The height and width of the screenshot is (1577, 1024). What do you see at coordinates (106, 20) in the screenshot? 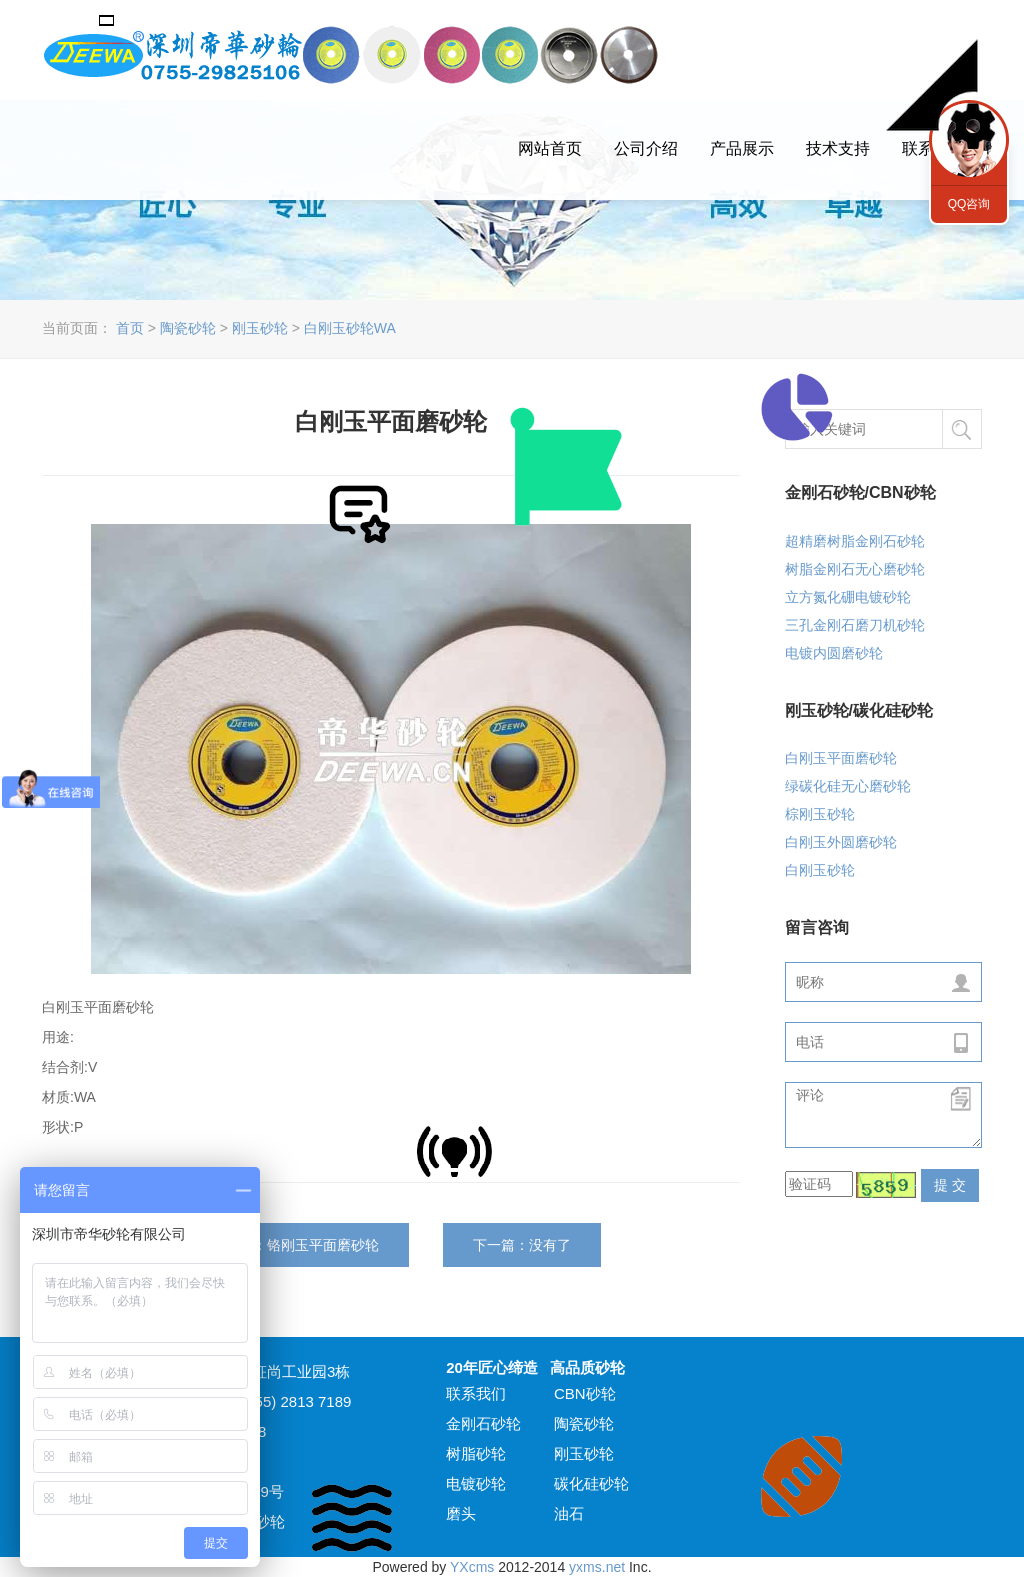
I see `crop image to 16:9 aspect ratio` at bounding box center [106, 20].